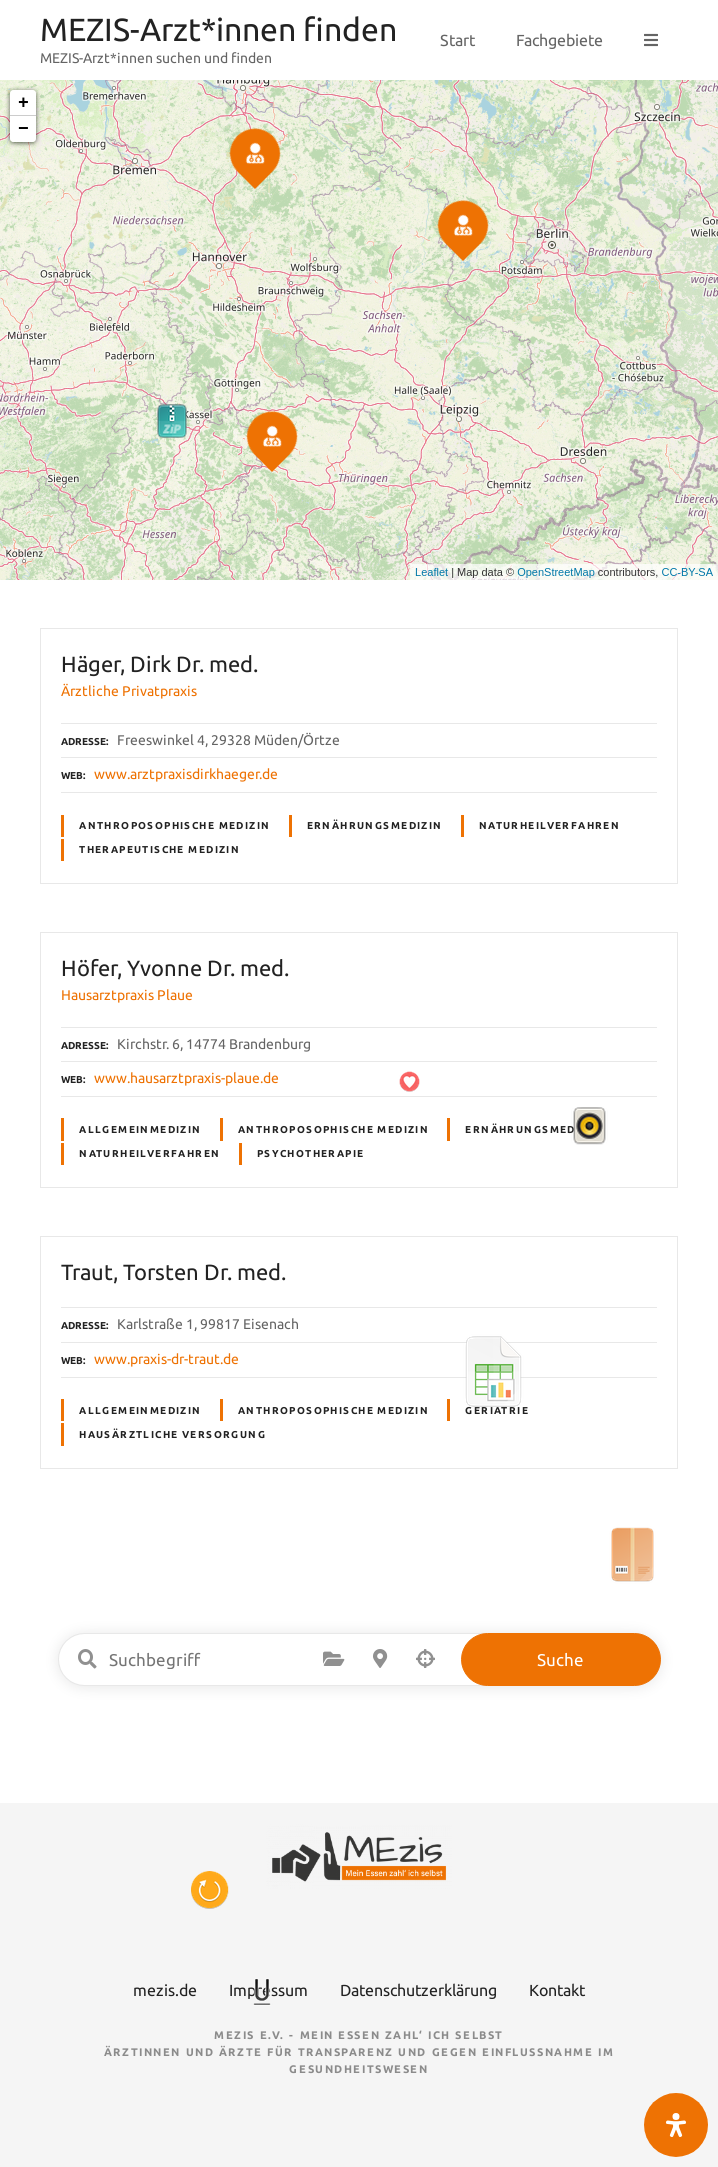 The width and height of the screenshot is (718, 2167). Describe the element at coordinates (172, 421) in the screenshot. I see `a compressed zip file` at that location.